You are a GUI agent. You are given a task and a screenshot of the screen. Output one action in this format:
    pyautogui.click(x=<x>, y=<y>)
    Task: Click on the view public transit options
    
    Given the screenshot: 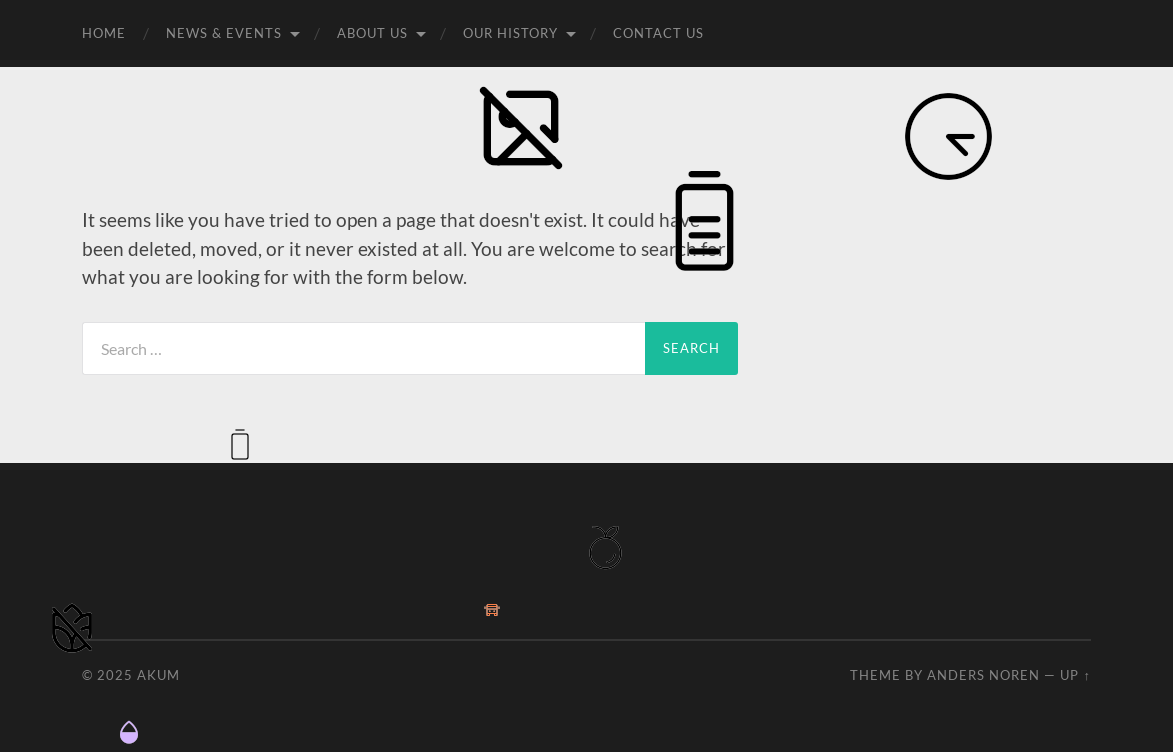 What is the action you would take?
    pyautogui.click(x=492, y=610)
    